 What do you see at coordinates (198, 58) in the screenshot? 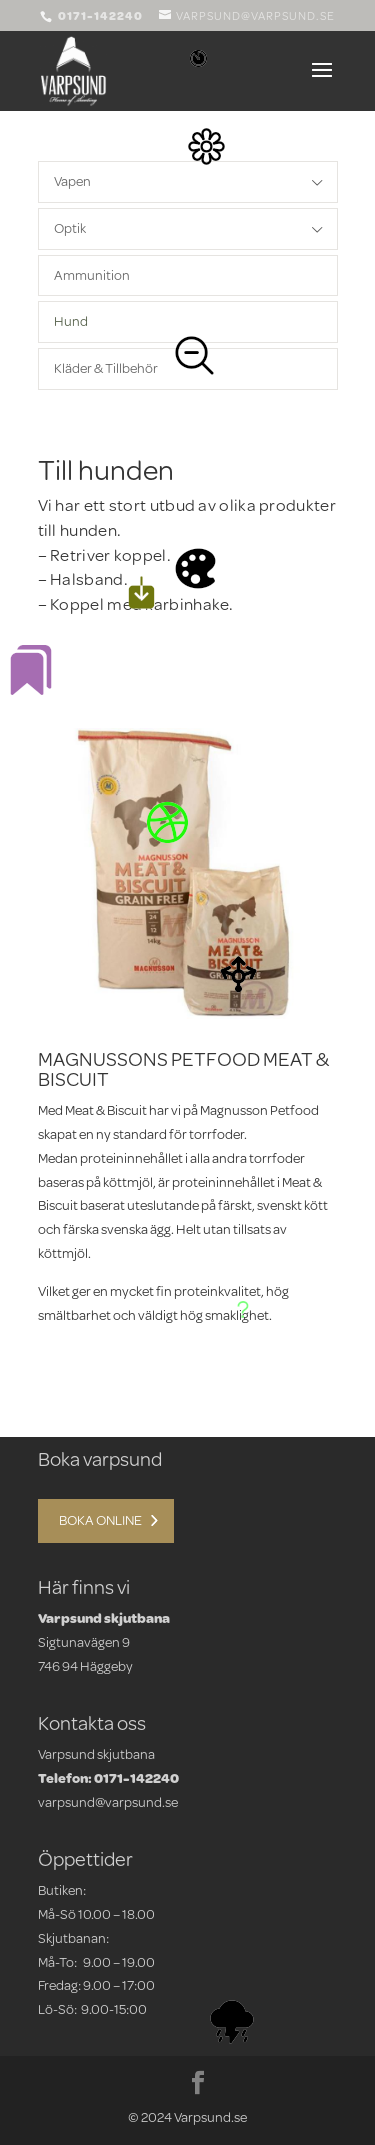
I see `set or start a timer` at bounding box center [198, 58].